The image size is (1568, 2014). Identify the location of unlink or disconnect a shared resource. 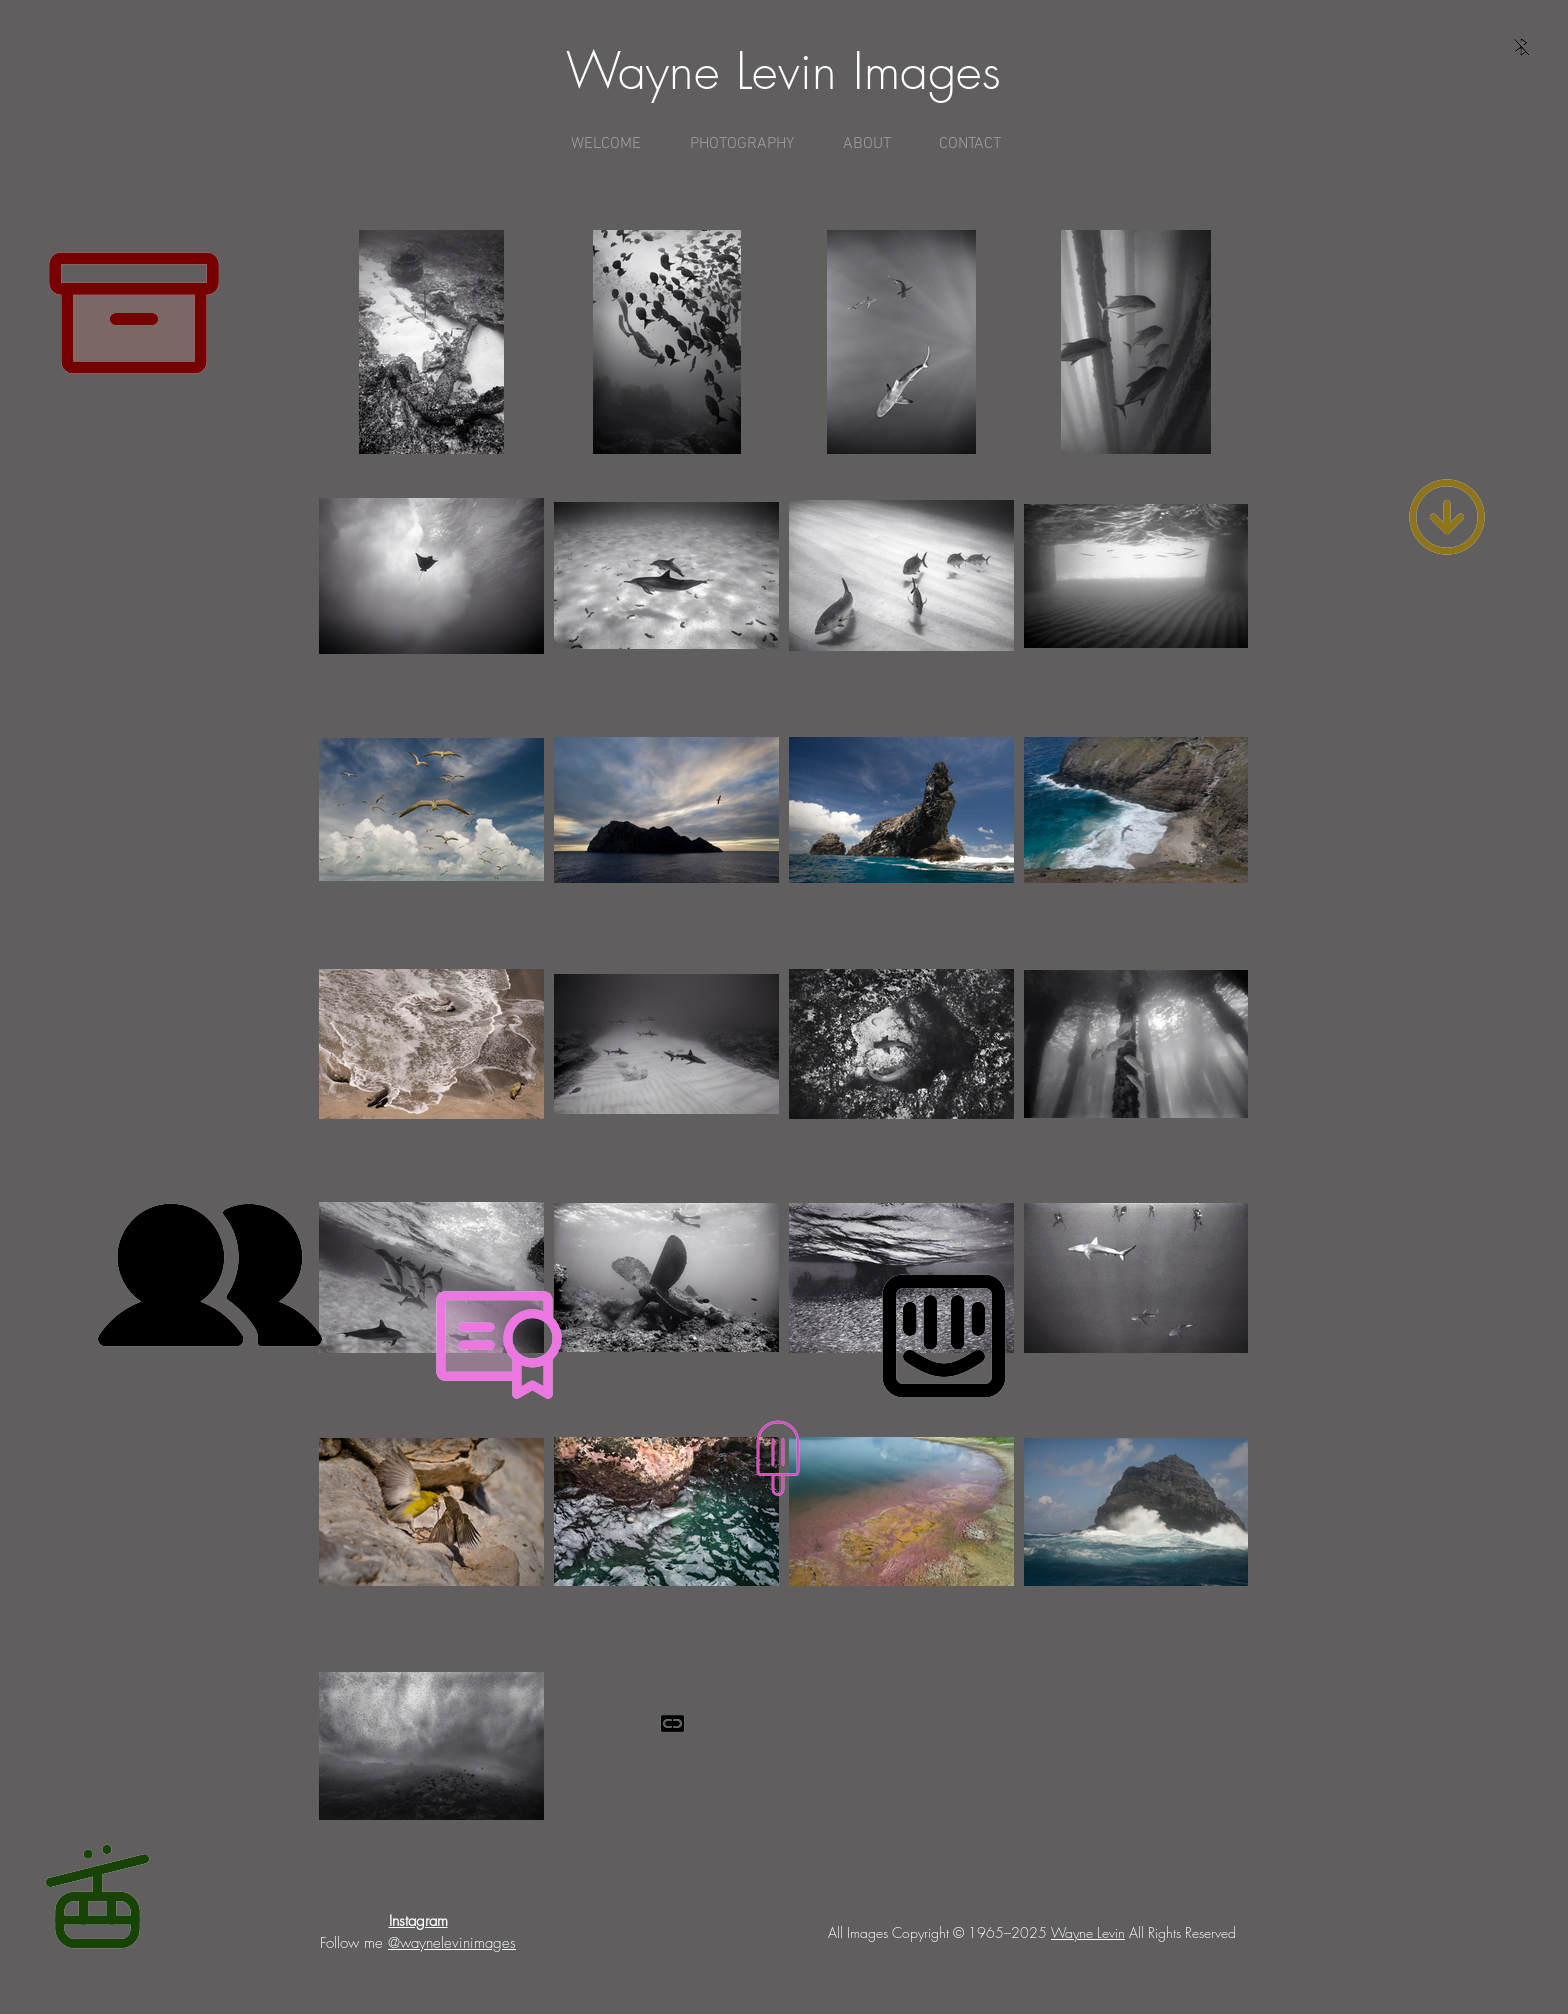
(672, 1723).